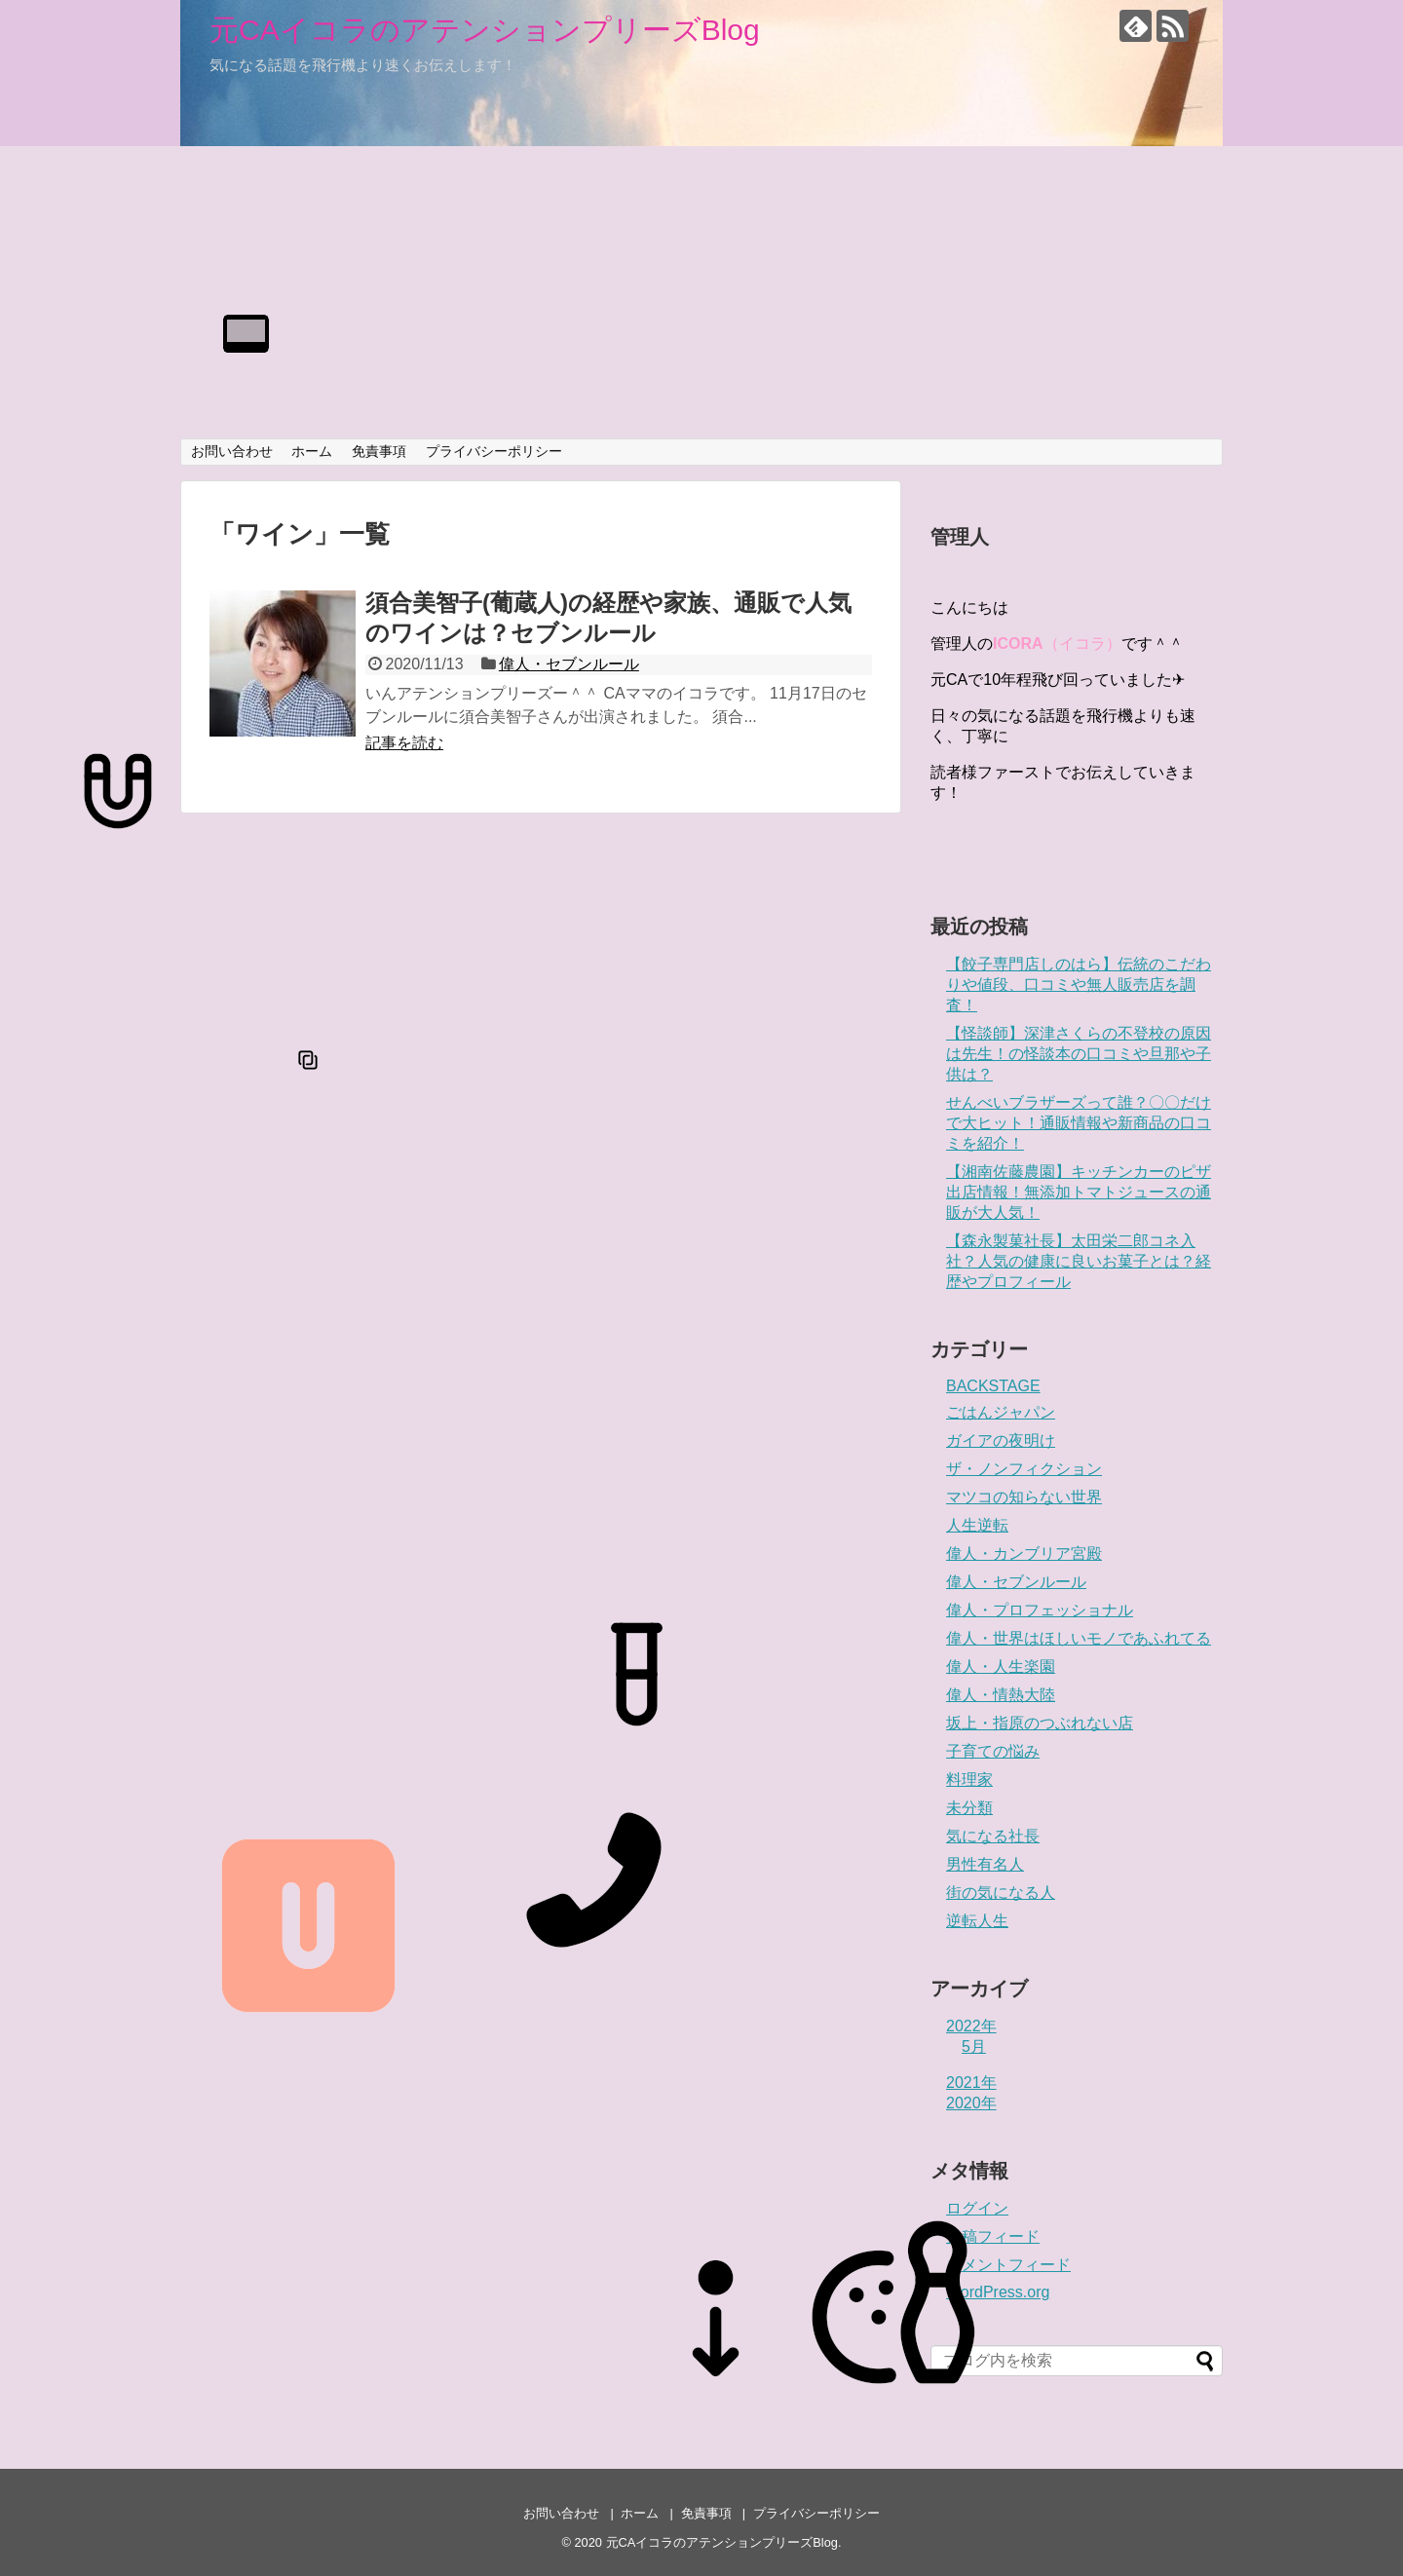 This screenshot has height=2576, width=1403. Describe the element at coordinates (118, 791) in the screenshot. I see `attract or pull related items together` at that location.